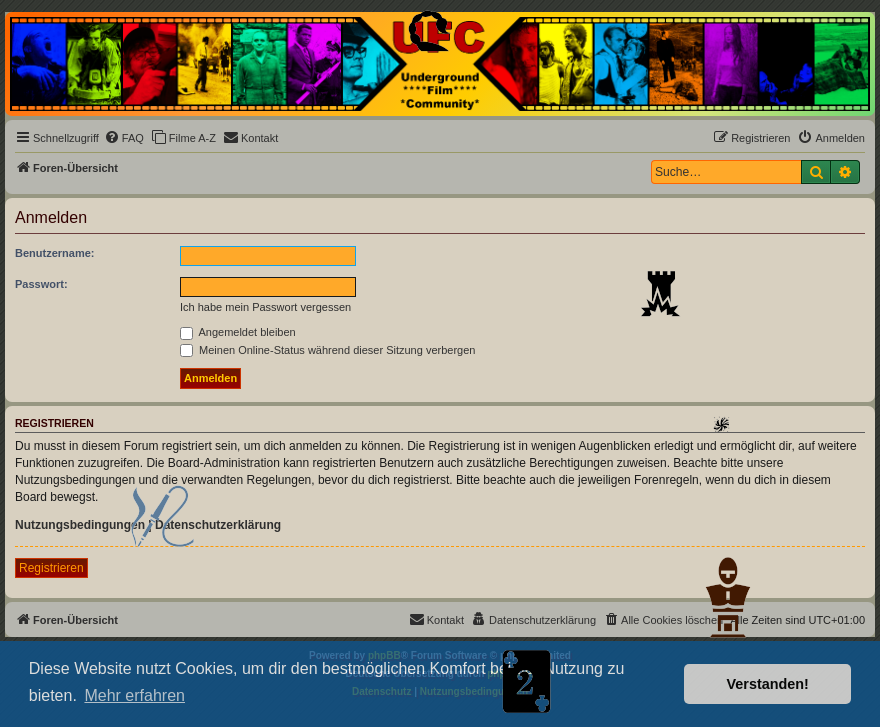 Image resolution: width=880 pixels, height=727 pixels. I want to click on view museum or gallery collection, so click(728, 597).